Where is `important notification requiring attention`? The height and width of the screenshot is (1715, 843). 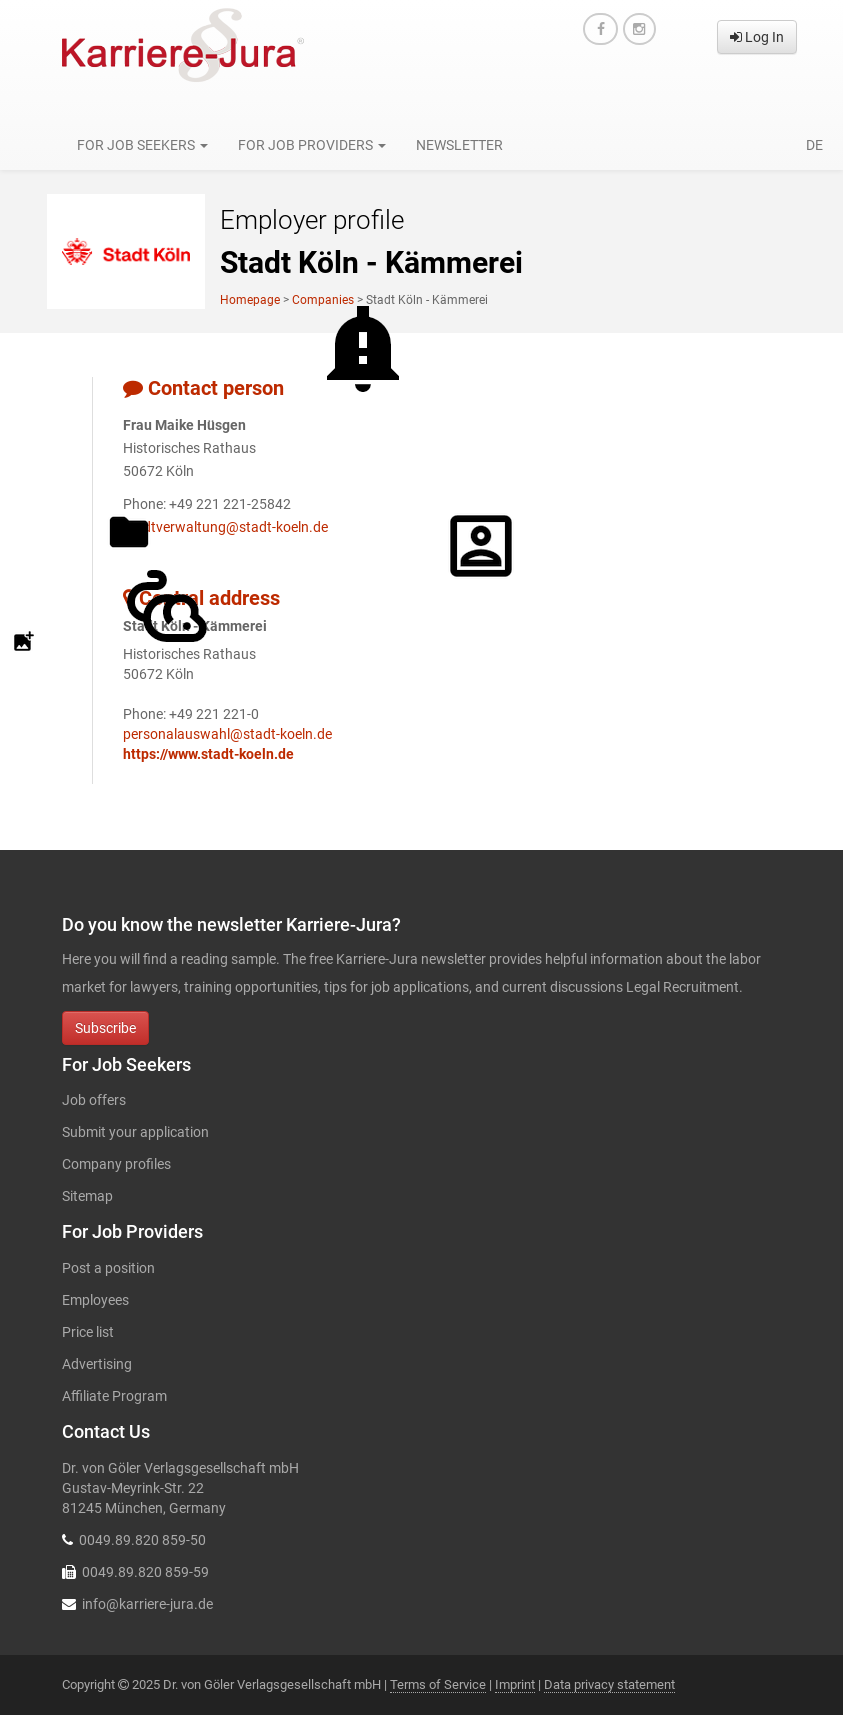
important notification requiring attention is located at coordinates (363, 348).